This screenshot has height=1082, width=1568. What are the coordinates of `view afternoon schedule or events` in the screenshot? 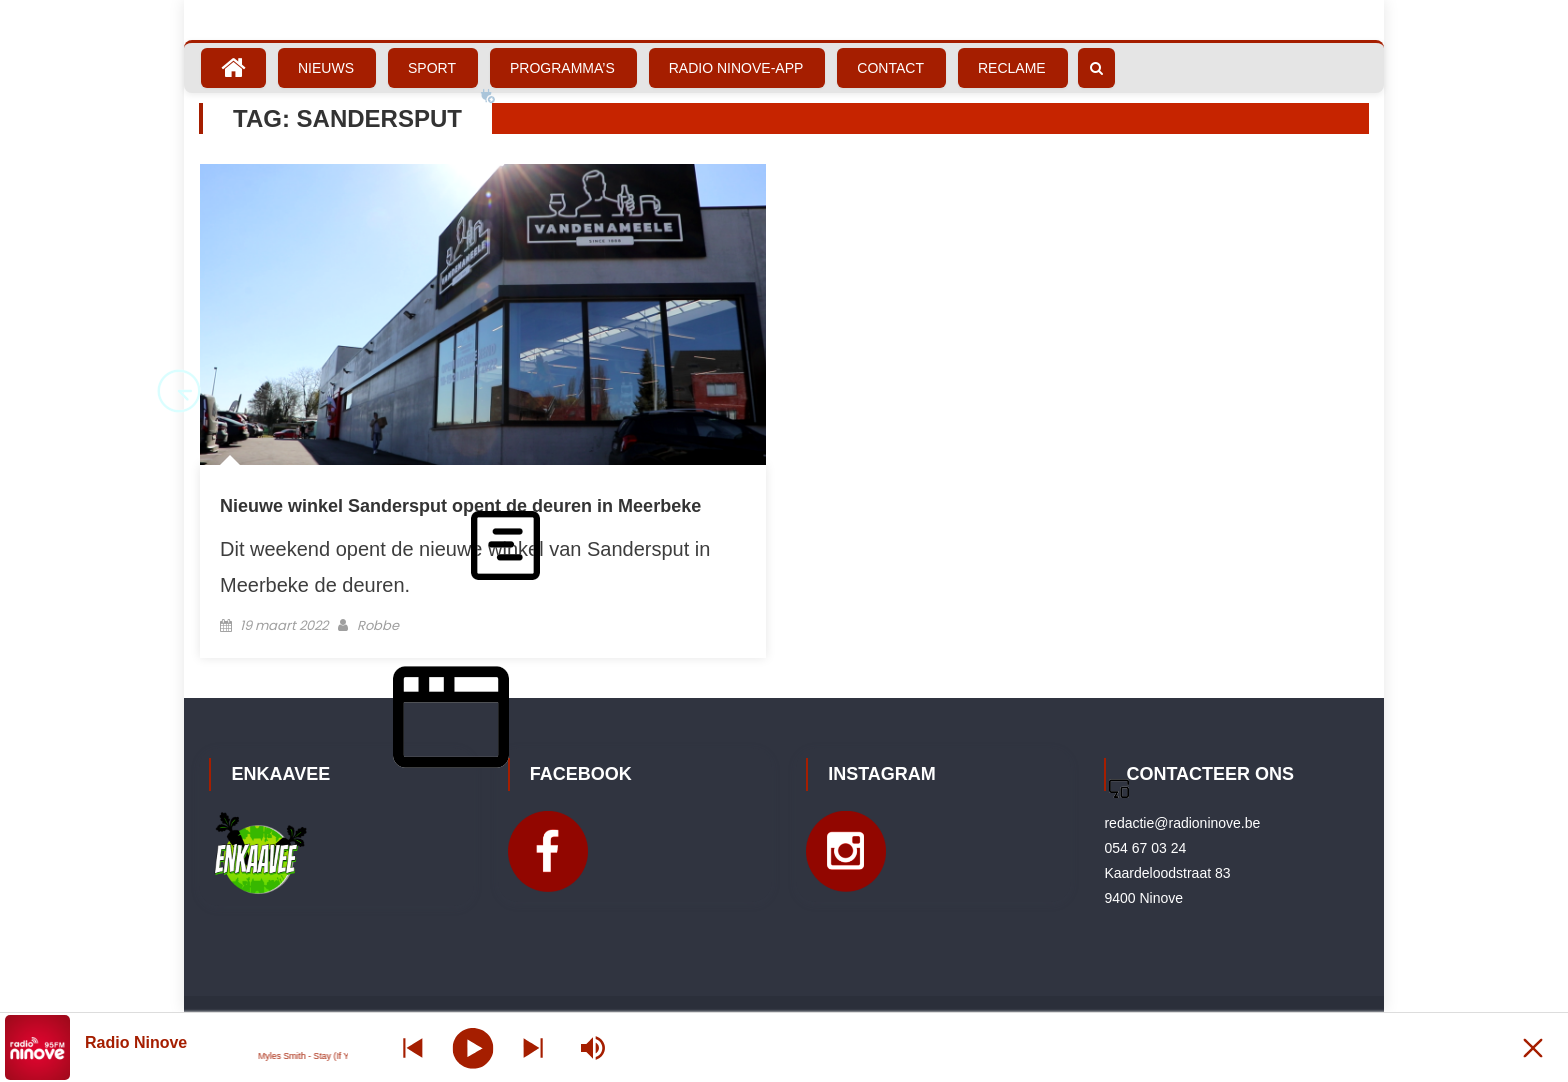 It's located at (179, 391).